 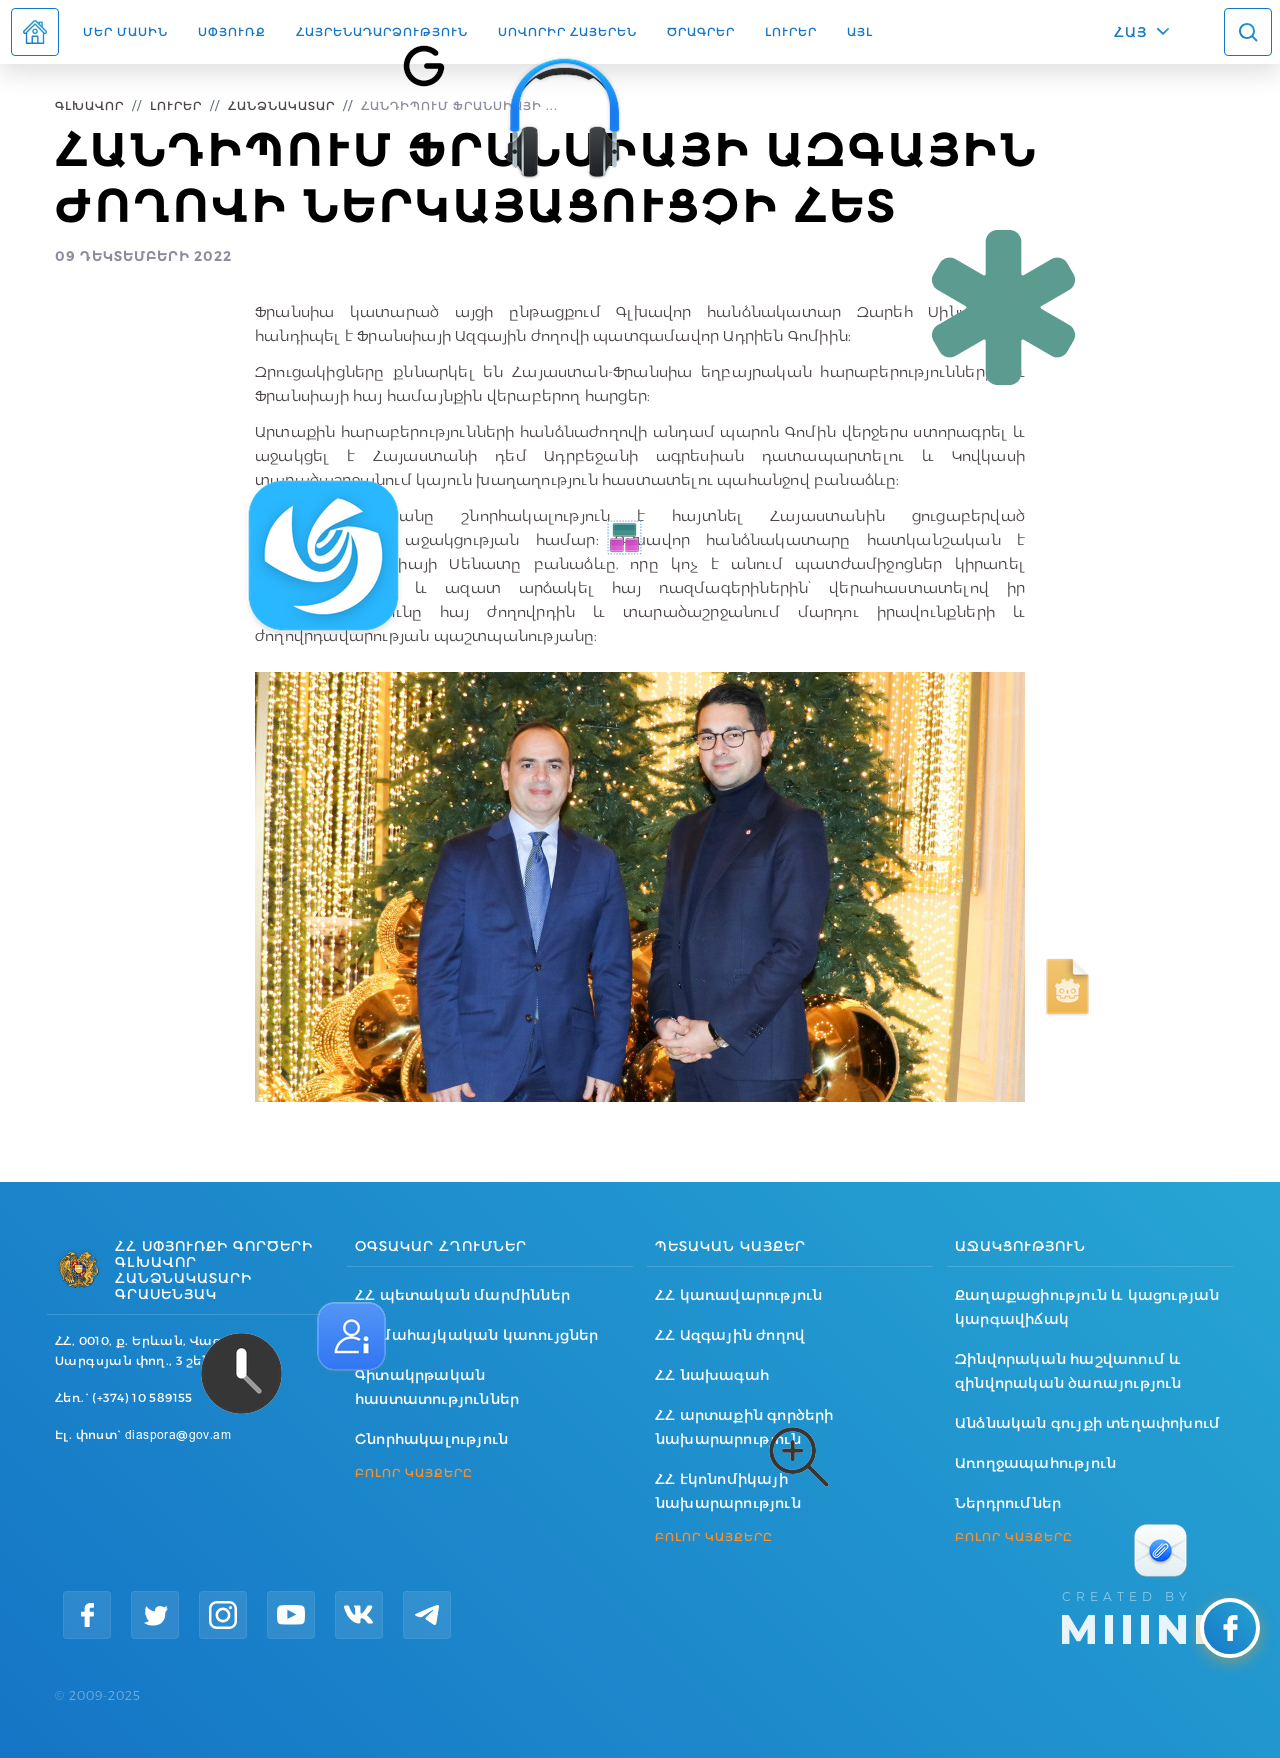 I want to click on open deepin operating system settings or app store, so click(x=323, y=555).